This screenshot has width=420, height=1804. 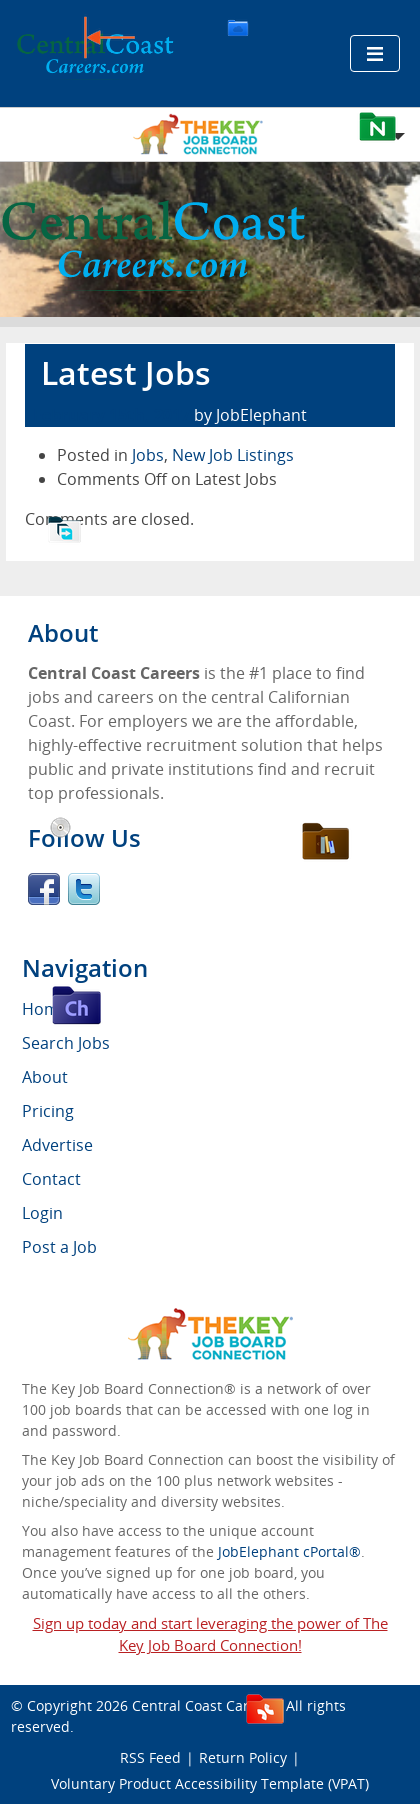 I want to click on open folder containing Xmind mind mapping files, so click(x=265, y=1710).